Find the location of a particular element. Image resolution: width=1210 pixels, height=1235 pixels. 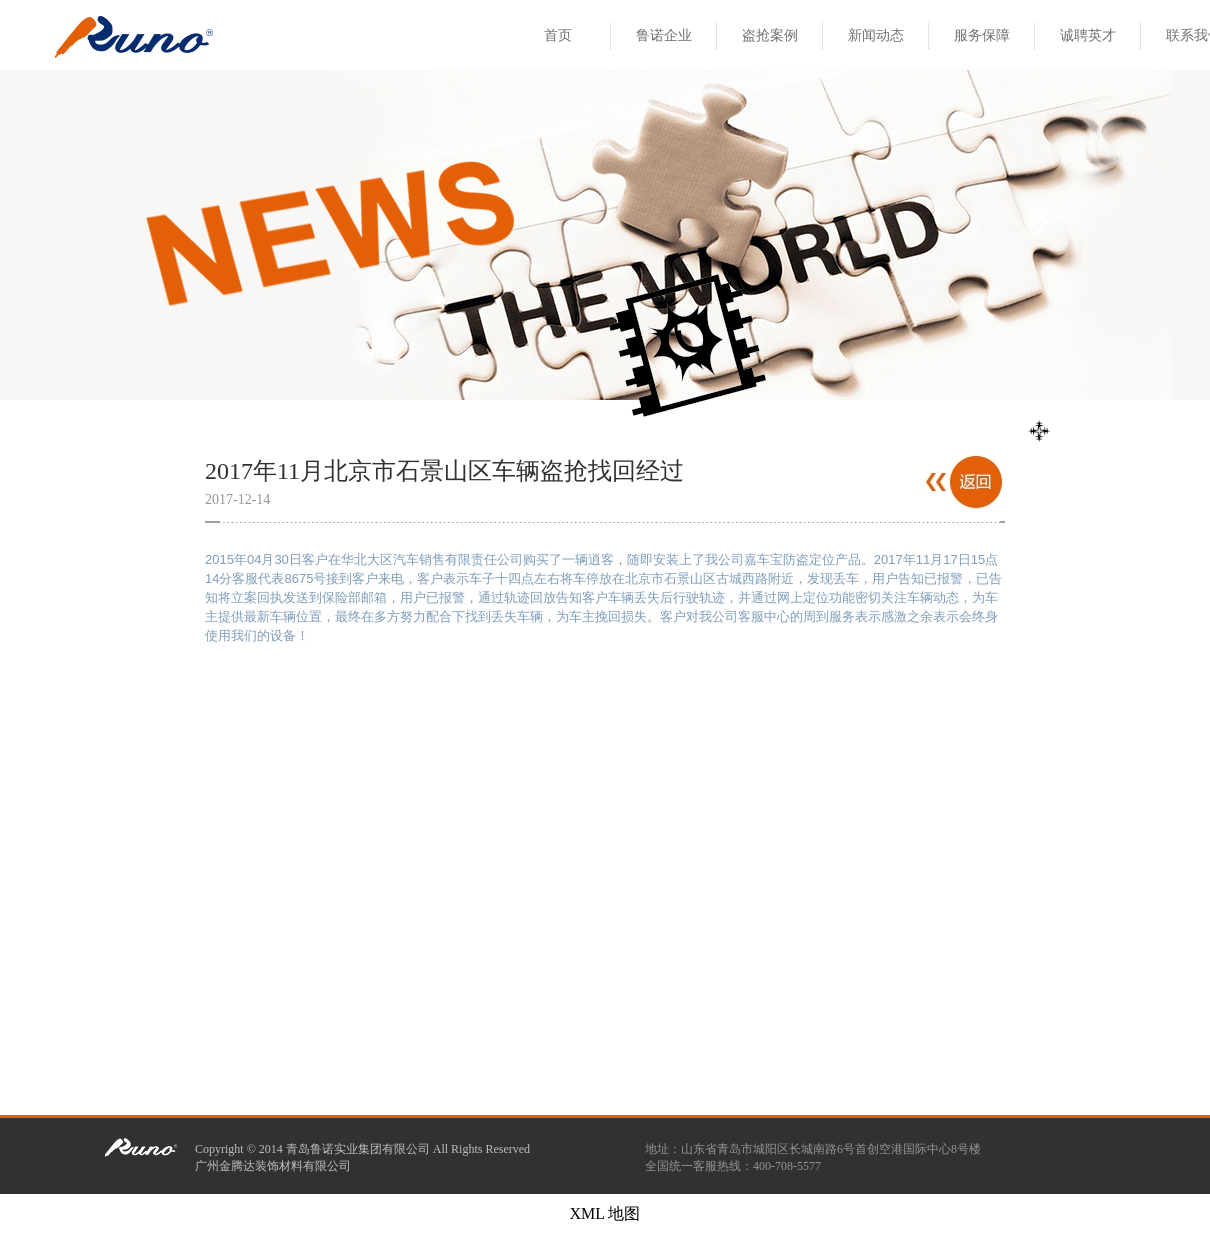

indicates CPU or processor damage is located at coordinates (687, 345).